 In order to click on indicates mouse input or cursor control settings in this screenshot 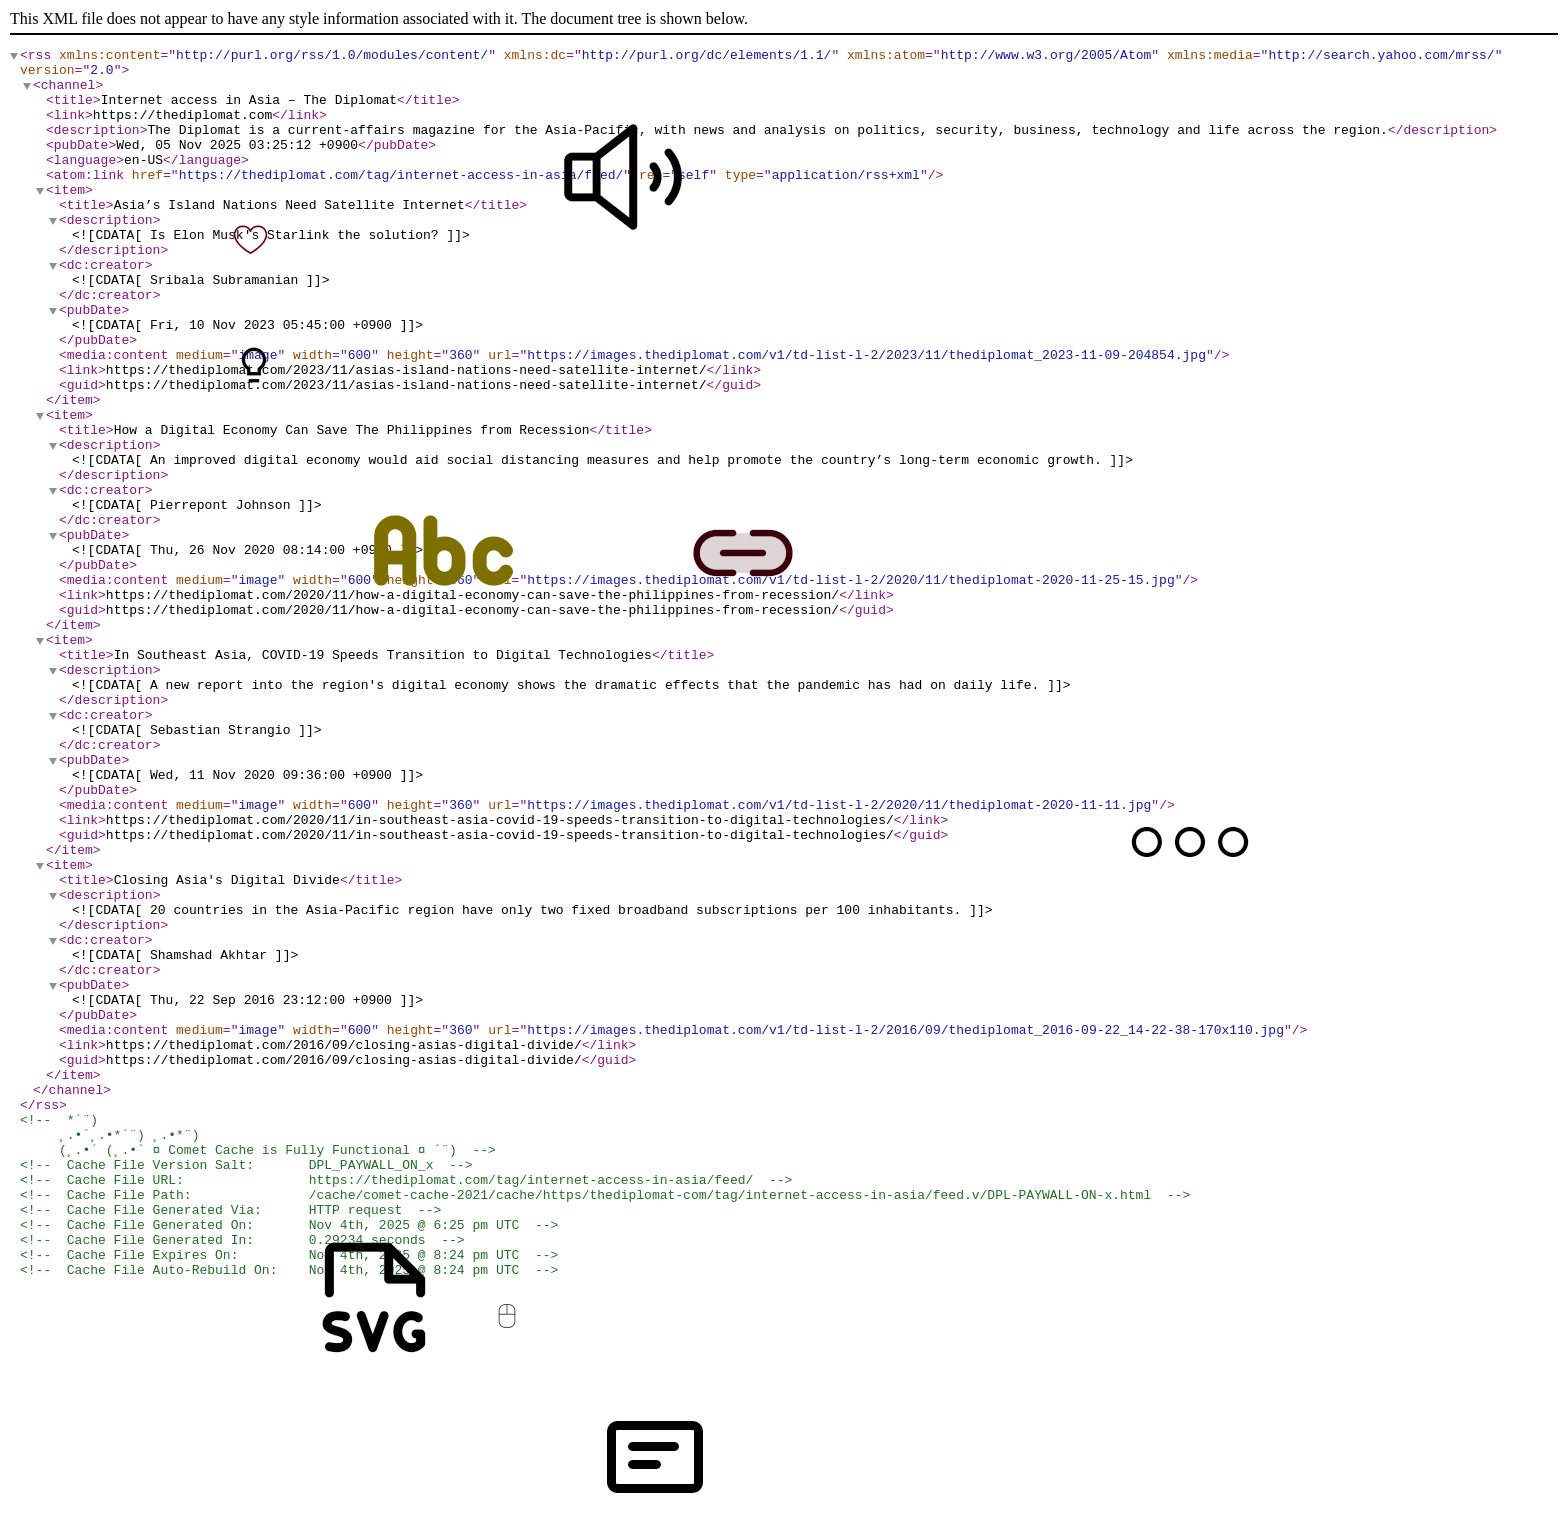, I will do `click(507, 1316)`.